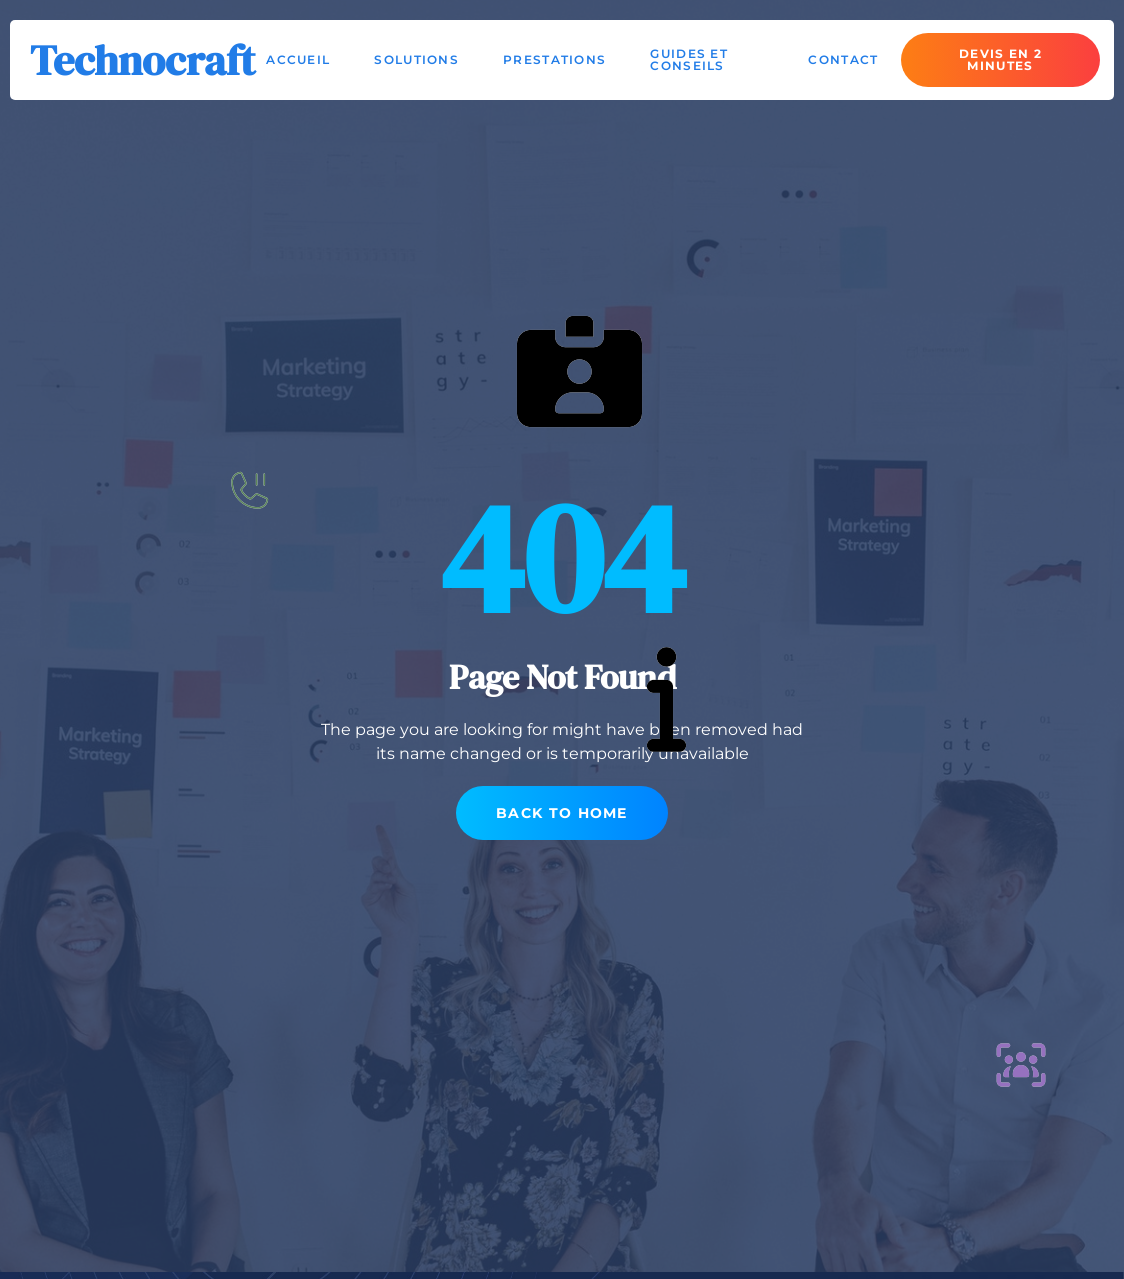 The image size is (1124, 1279). What do you see at coordinates (579, 378) in the screenshot?
I see `view your employee or member ID badge` at bounding box center [579, 378].